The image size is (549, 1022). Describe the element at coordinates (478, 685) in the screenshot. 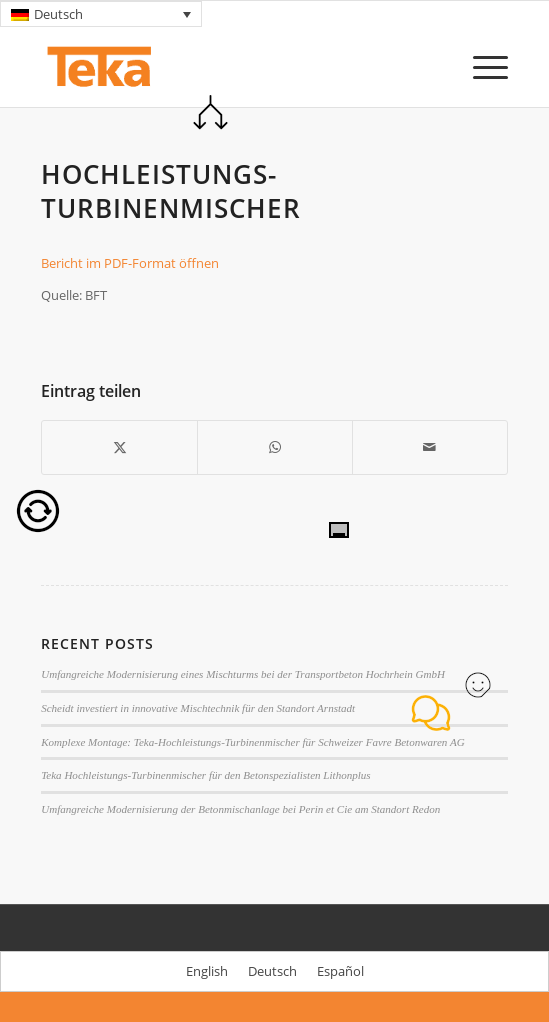

I see `add a sticker to your message` at that location.